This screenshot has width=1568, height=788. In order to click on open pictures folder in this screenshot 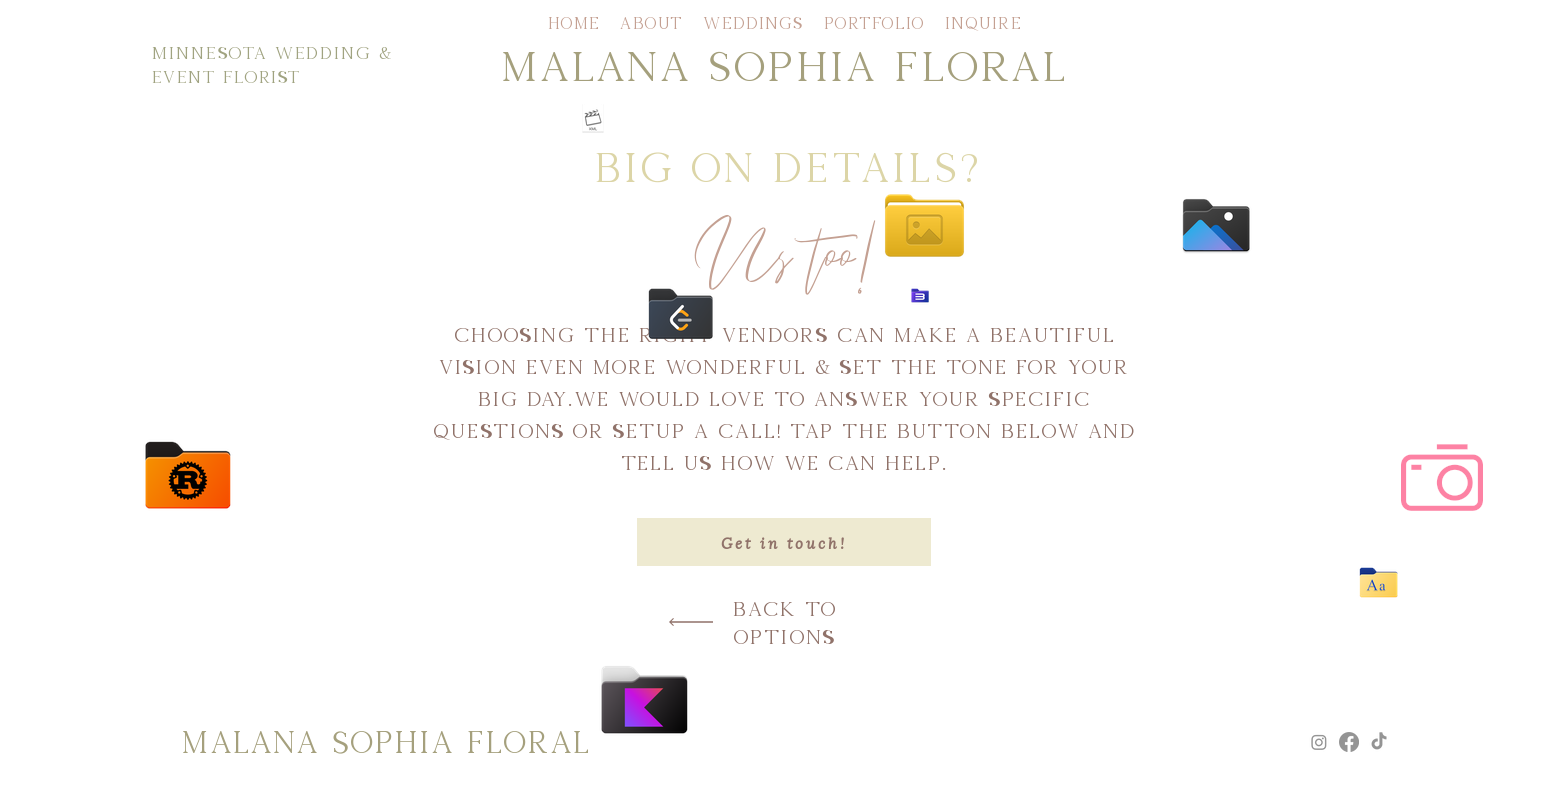, I will do `click(1216, 227)`.